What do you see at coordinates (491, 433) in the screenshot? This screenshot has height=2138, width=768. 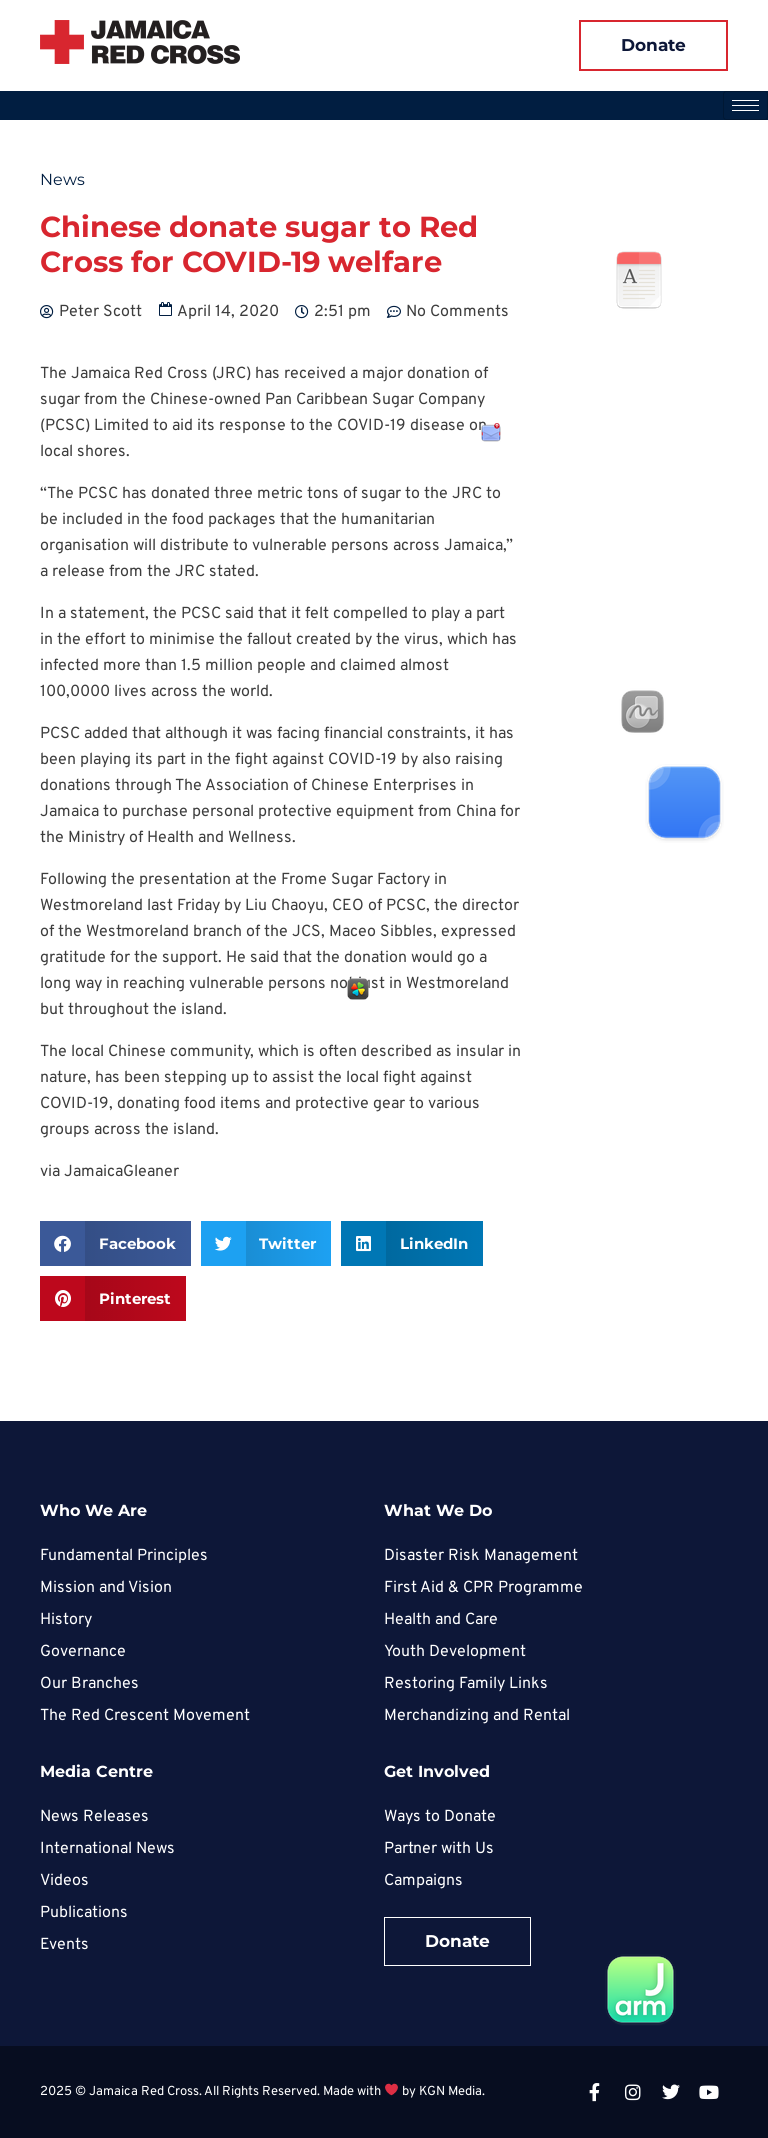 I see `send an email message` at bounding box center [491, 433].